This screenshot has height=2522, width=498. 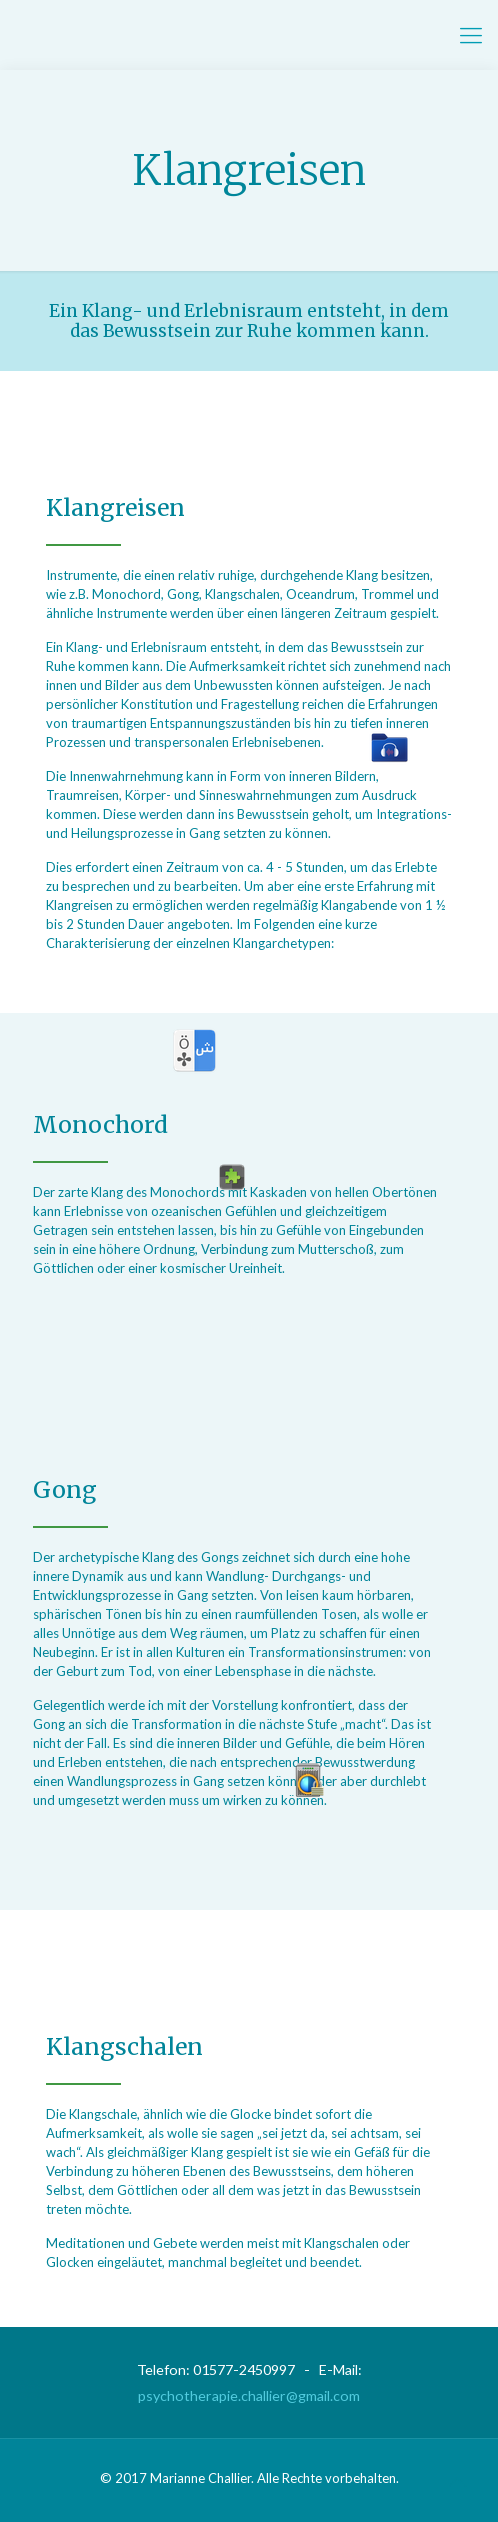 I want to click on locked RAID 1 storage drive, so click(x=308, y=1780).